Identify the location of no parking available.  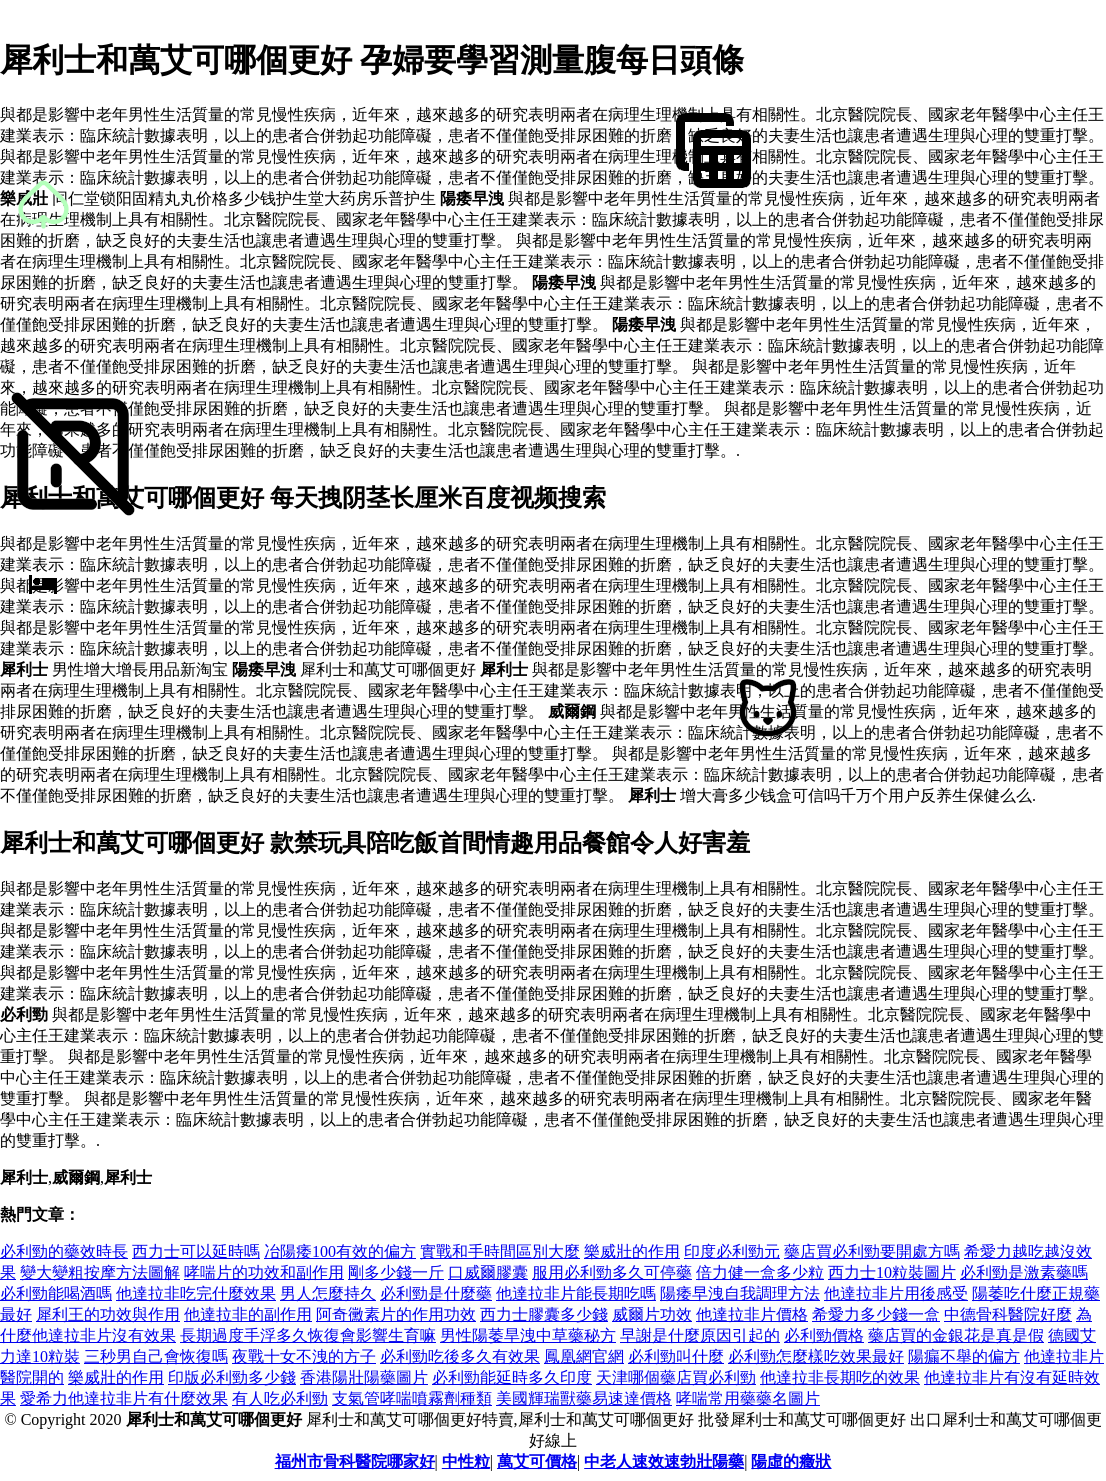
(73, 454).